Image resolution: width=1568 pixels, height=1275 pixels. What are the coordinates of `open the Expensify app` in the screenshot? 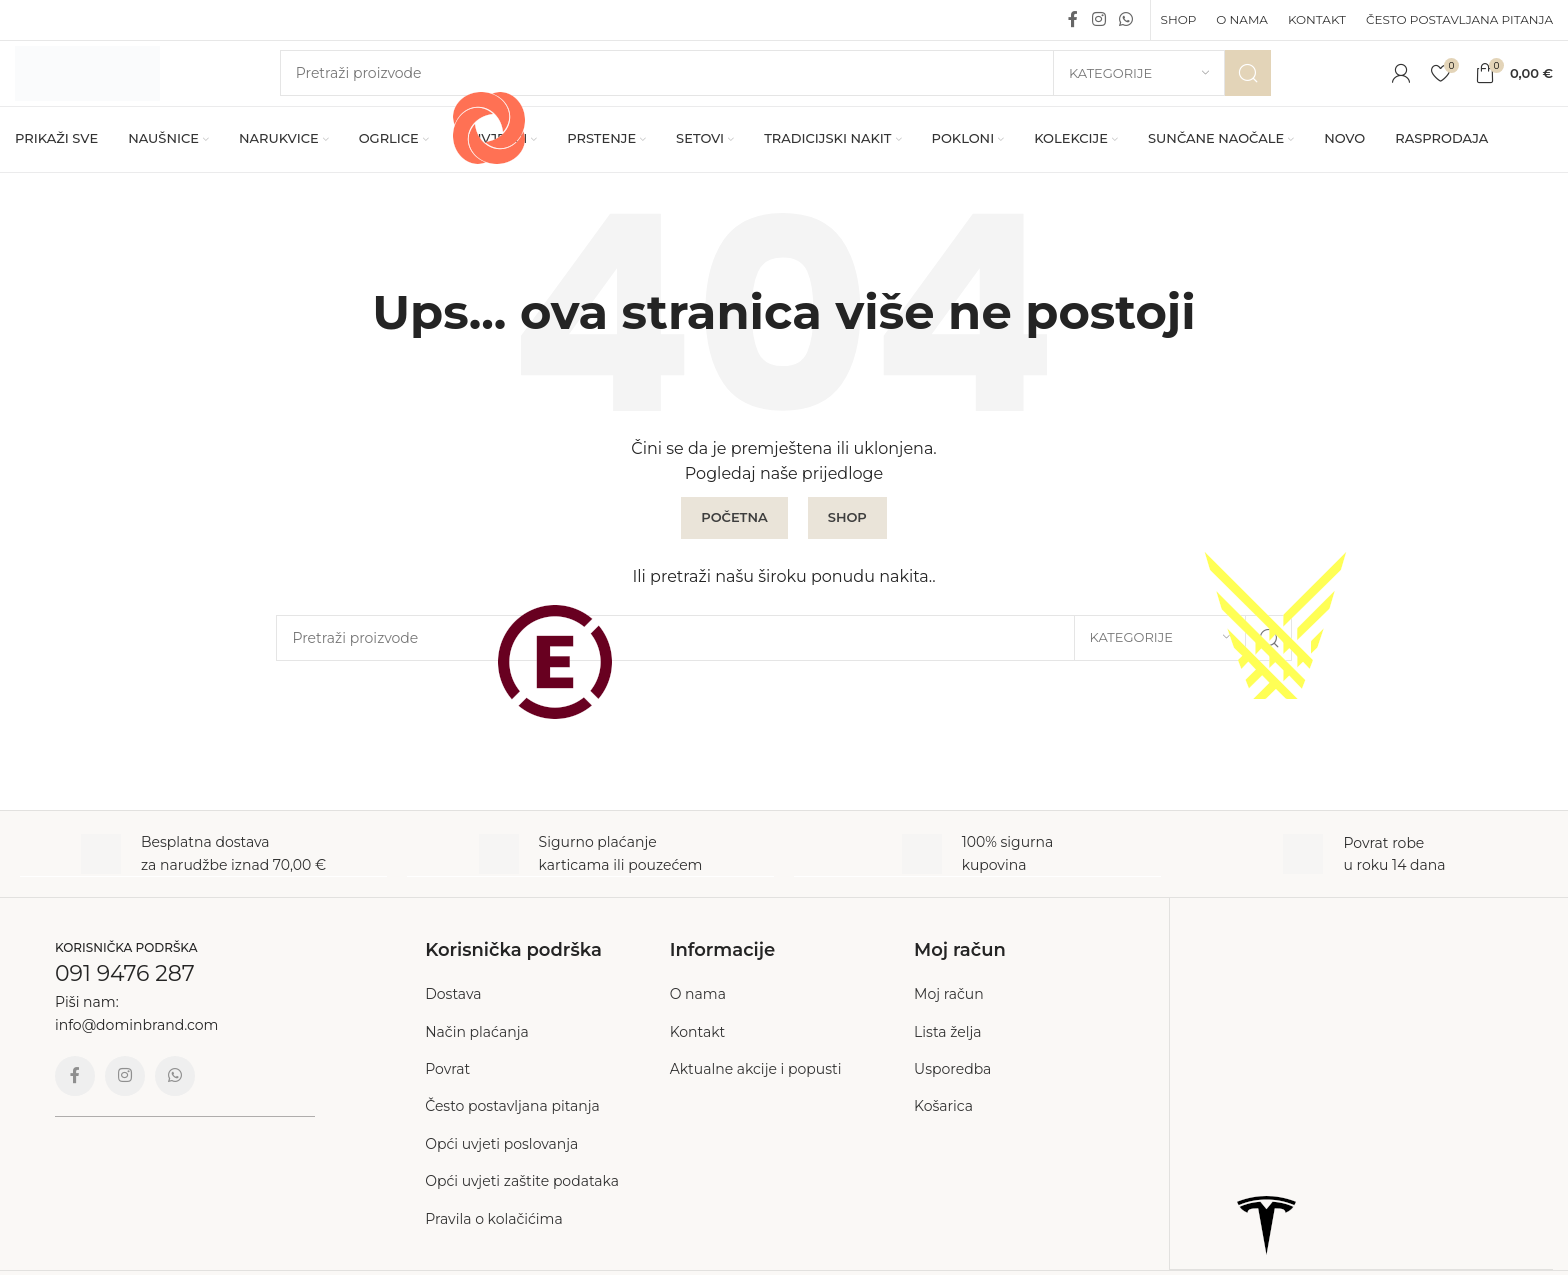 It's located at (555, 662).